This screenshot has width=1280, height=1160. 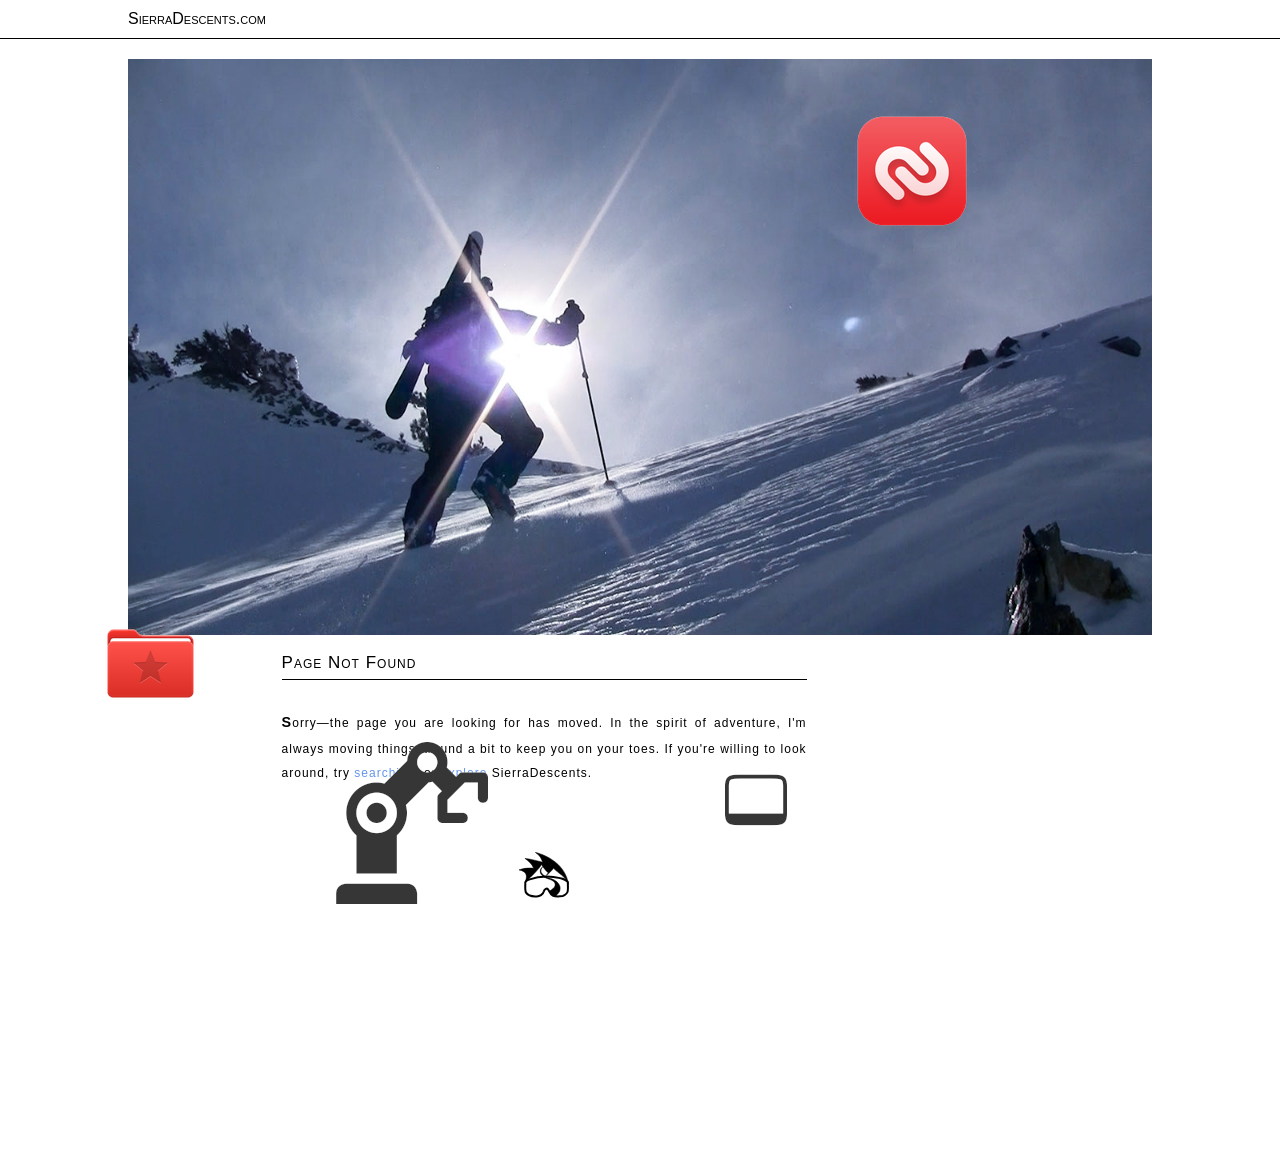 What do you see at coordinates (756, 798) in the screenshot?
I see `open the photos or gallery app` at bounding box center [756, 798].